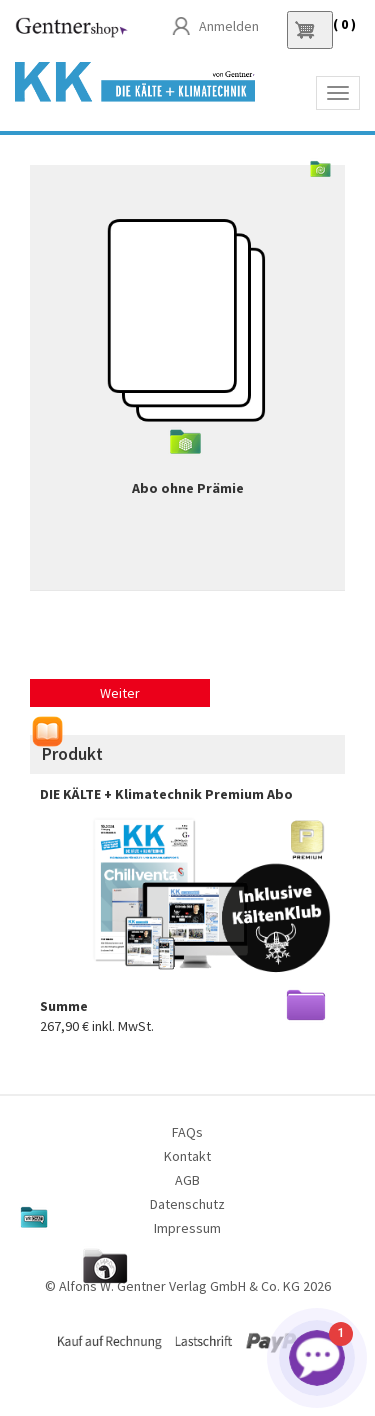 The image size is (375, 1416). What do you see at coordinates (105, 1267) in the screenshot?
I see `folder containing deno runtime projects` at bounding box center [105, 1267].